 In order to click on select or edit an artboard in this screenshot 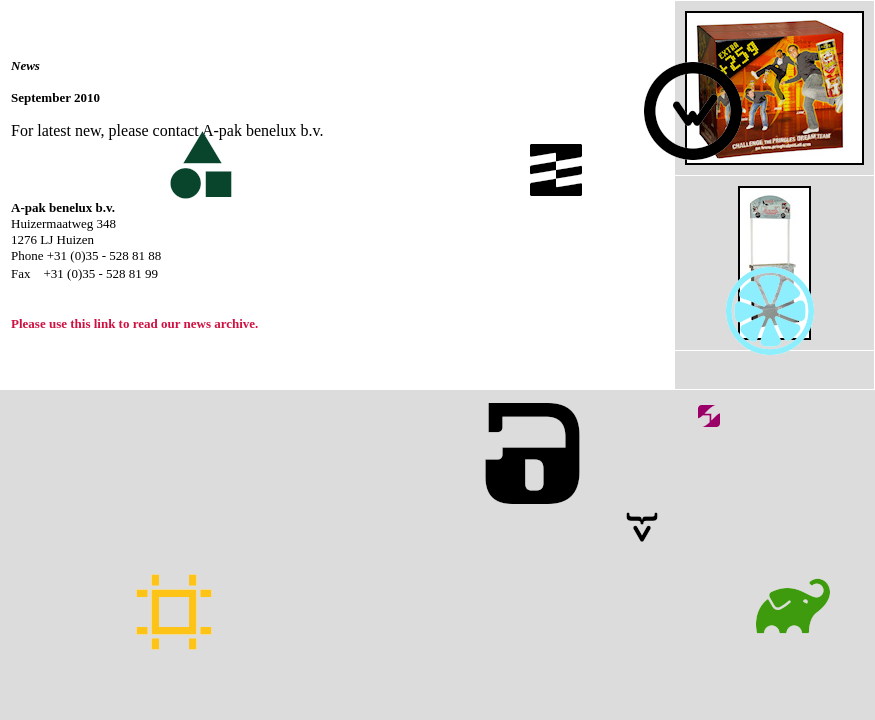, I will do `click(174, 612)`.